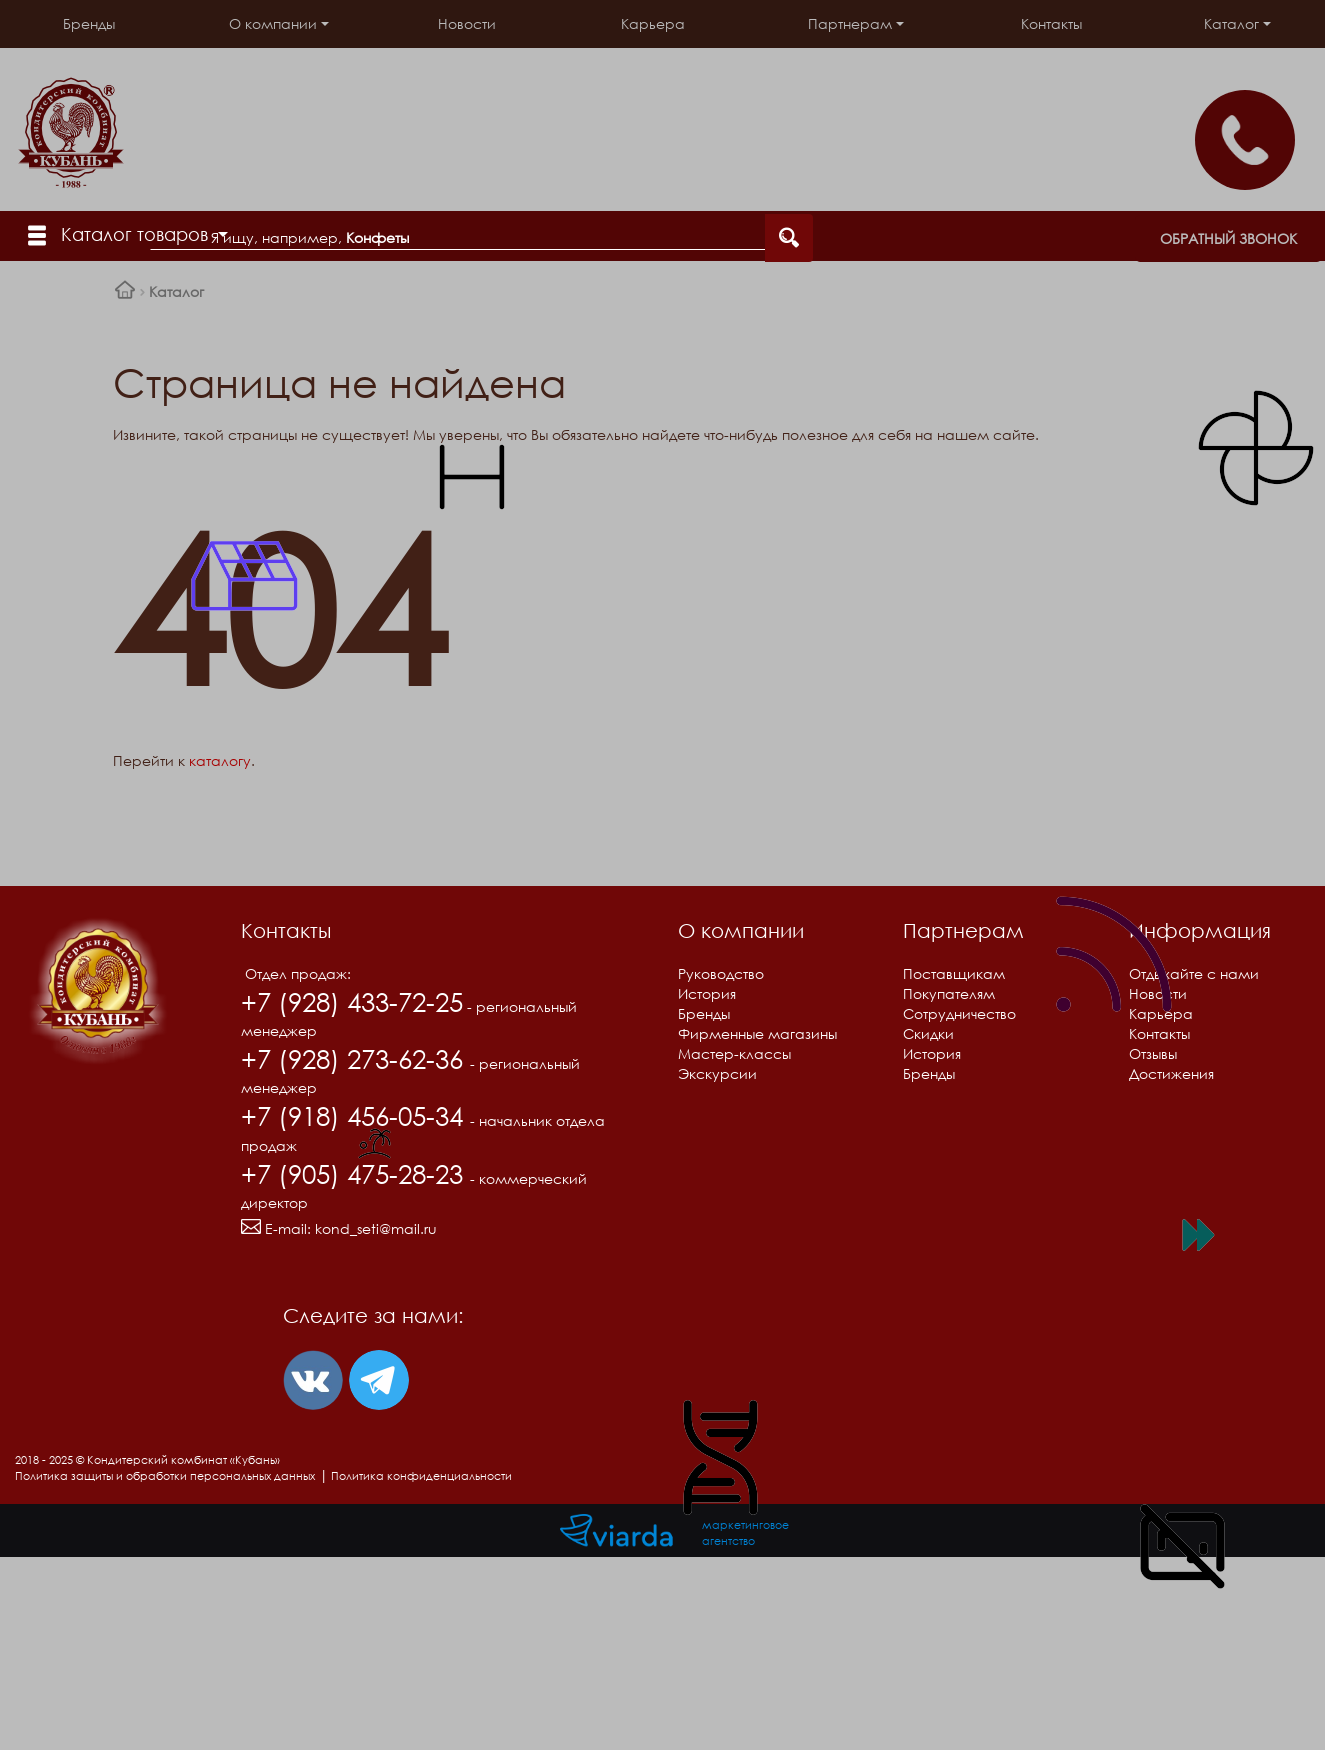 Image resolution: width=1325 pixels, height=1750 pixels. Describe the element at coordinates (244, 579) in the screenshot. I see `view solar panel or renewable energy settings` at that location.